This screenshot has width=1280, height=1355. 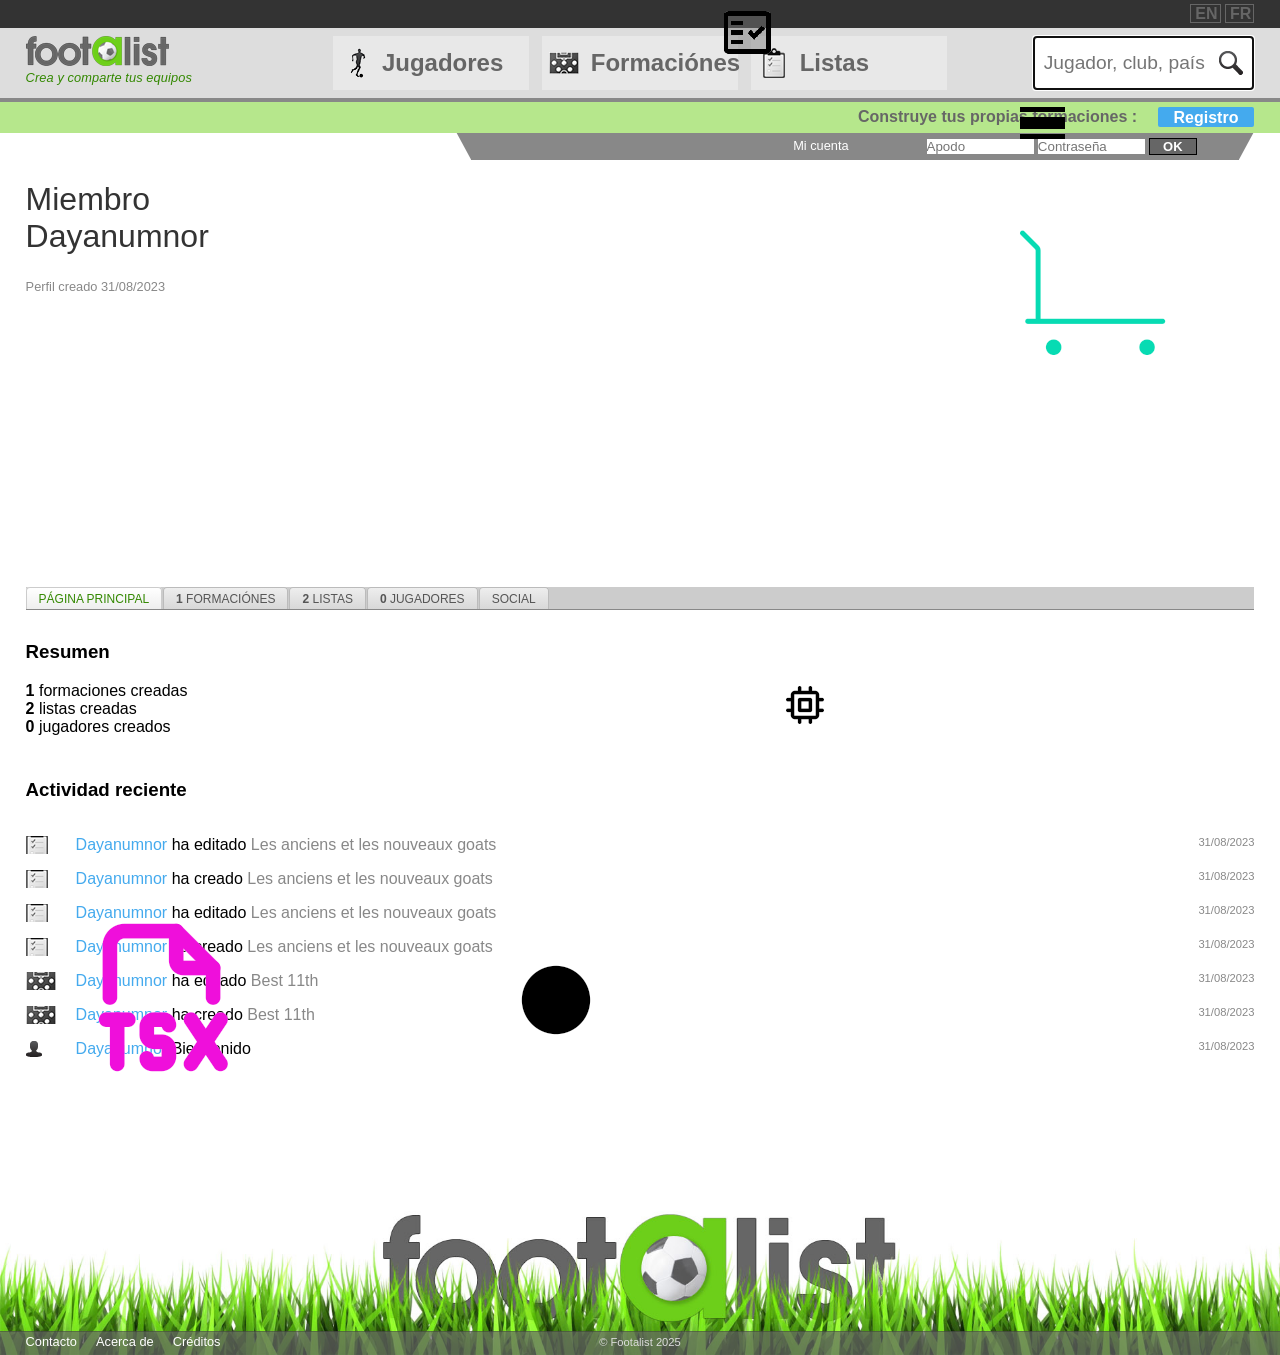 I want to click on view shopping cart, so click(x=1090, y=285).